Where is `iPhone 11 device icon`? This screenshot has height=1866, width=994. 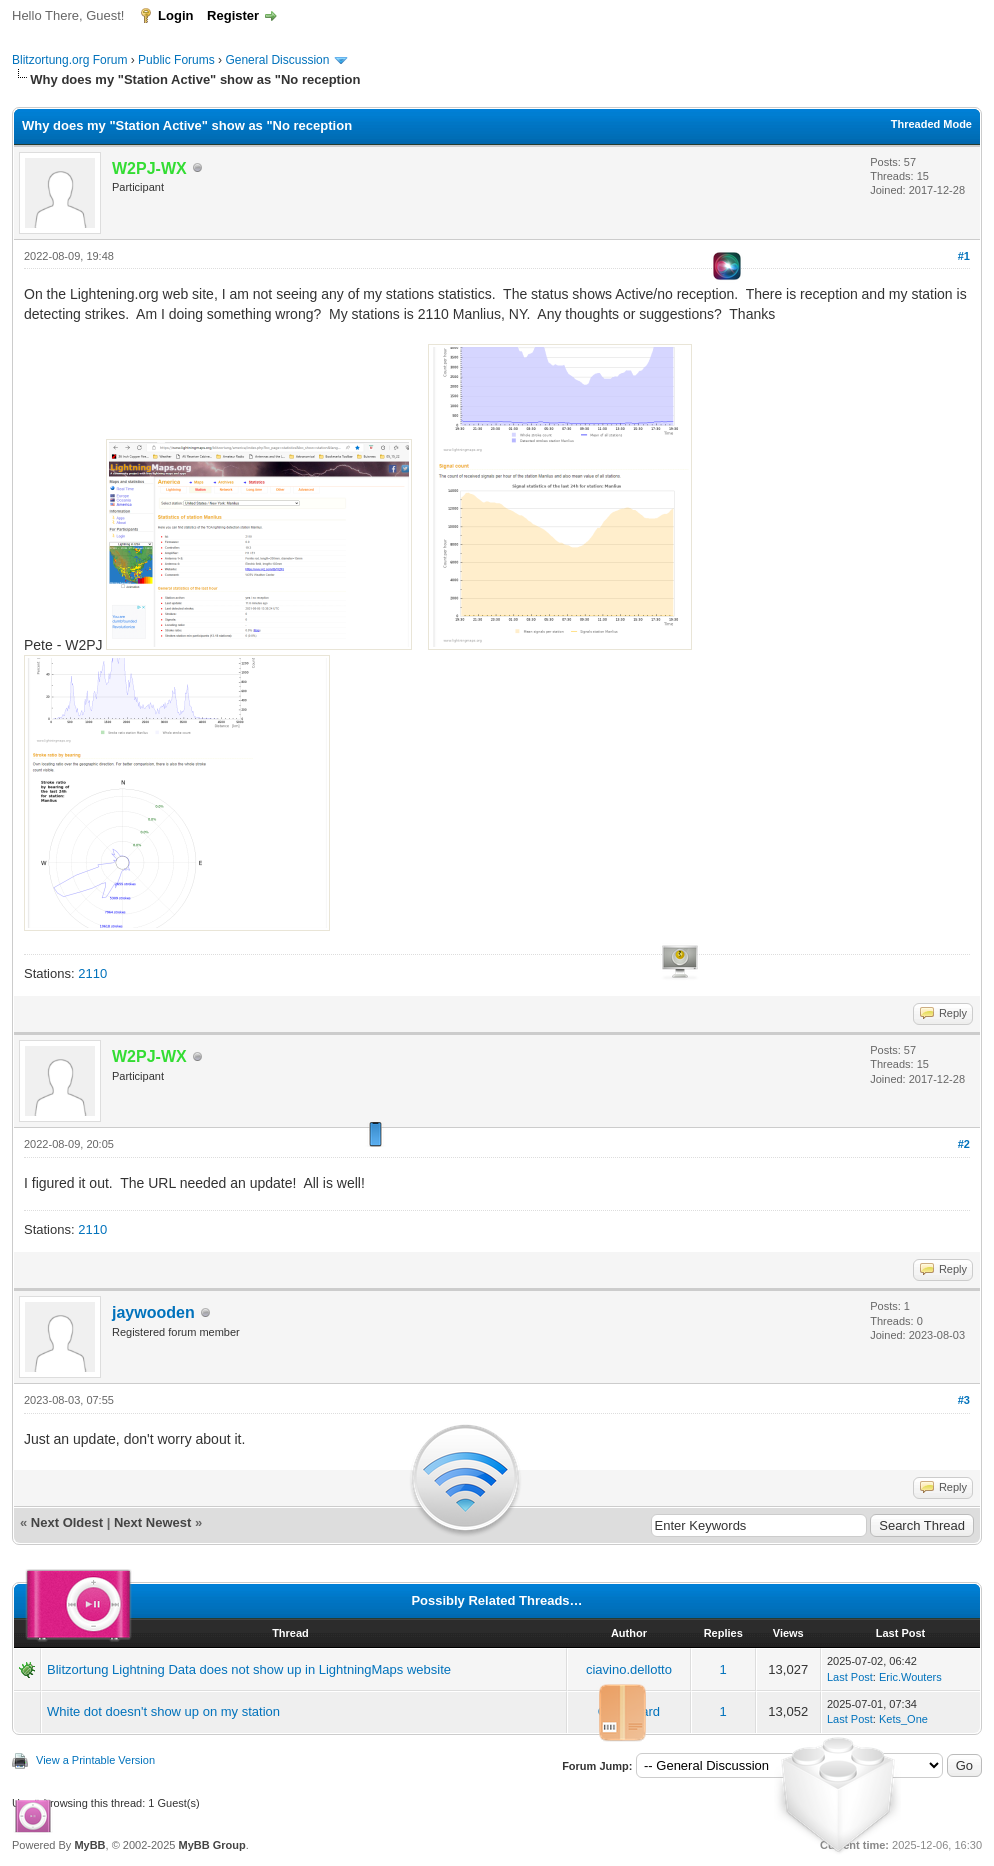 iPhone 11 device icon is located at coordinates (375, 1134).